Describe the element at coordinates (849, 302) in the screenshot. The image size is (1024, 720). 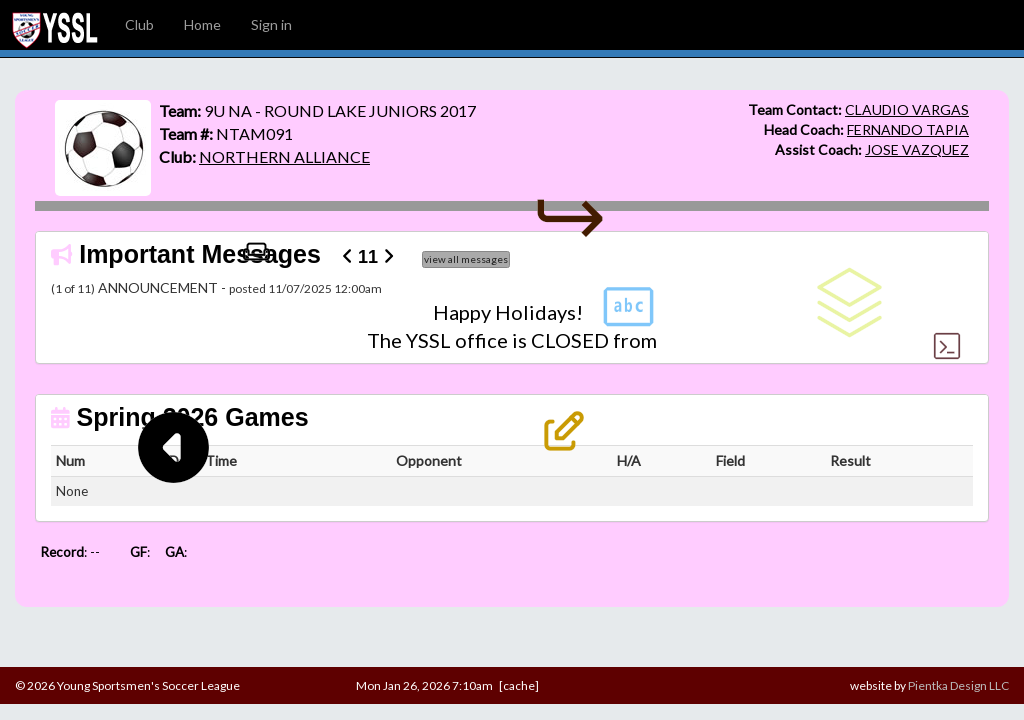
I see `view layers or stacked items` at that location.